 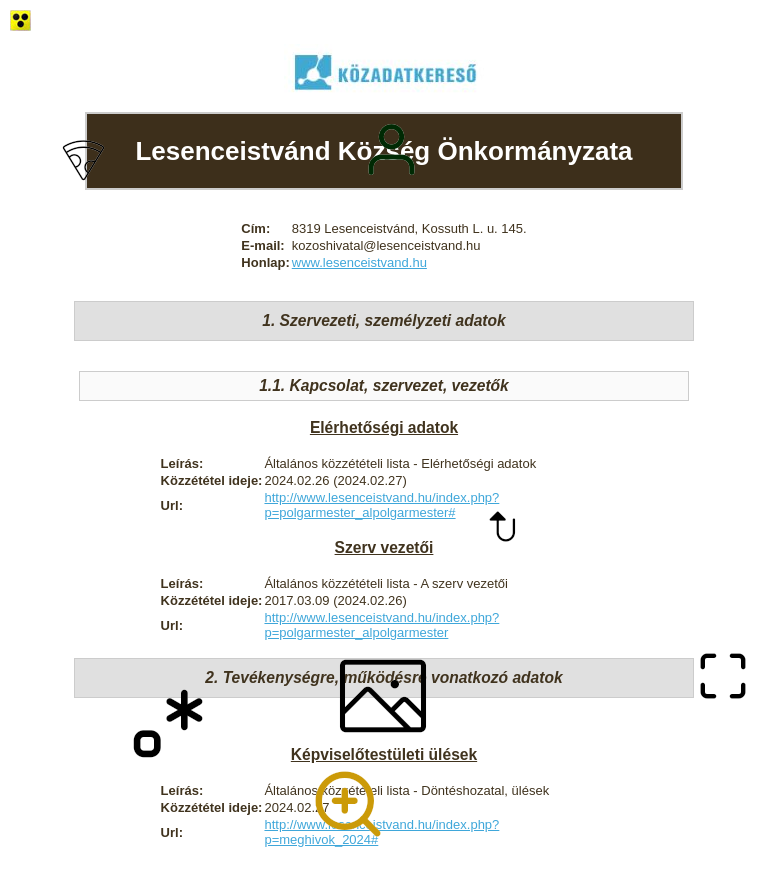 What do you see at coordinates (723, 676) in the screenshot?
I see `maximize window to full screen` at bounding box center [723, 676].